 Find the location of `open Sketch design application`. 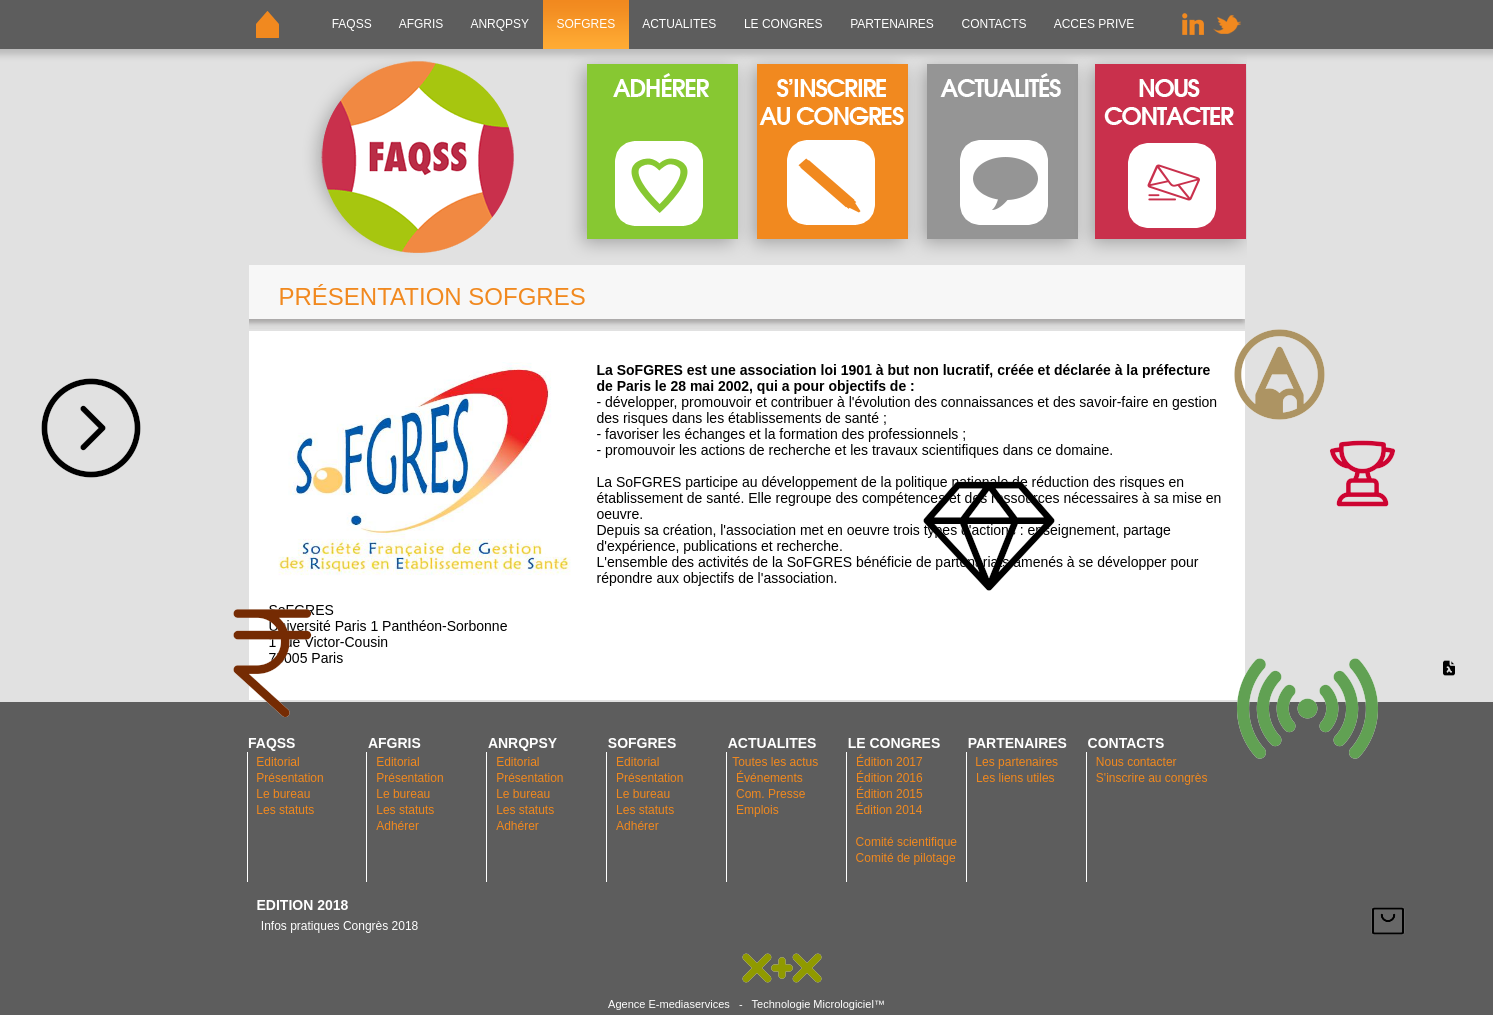

open Sketch design application is located at coordinates (989, 534).